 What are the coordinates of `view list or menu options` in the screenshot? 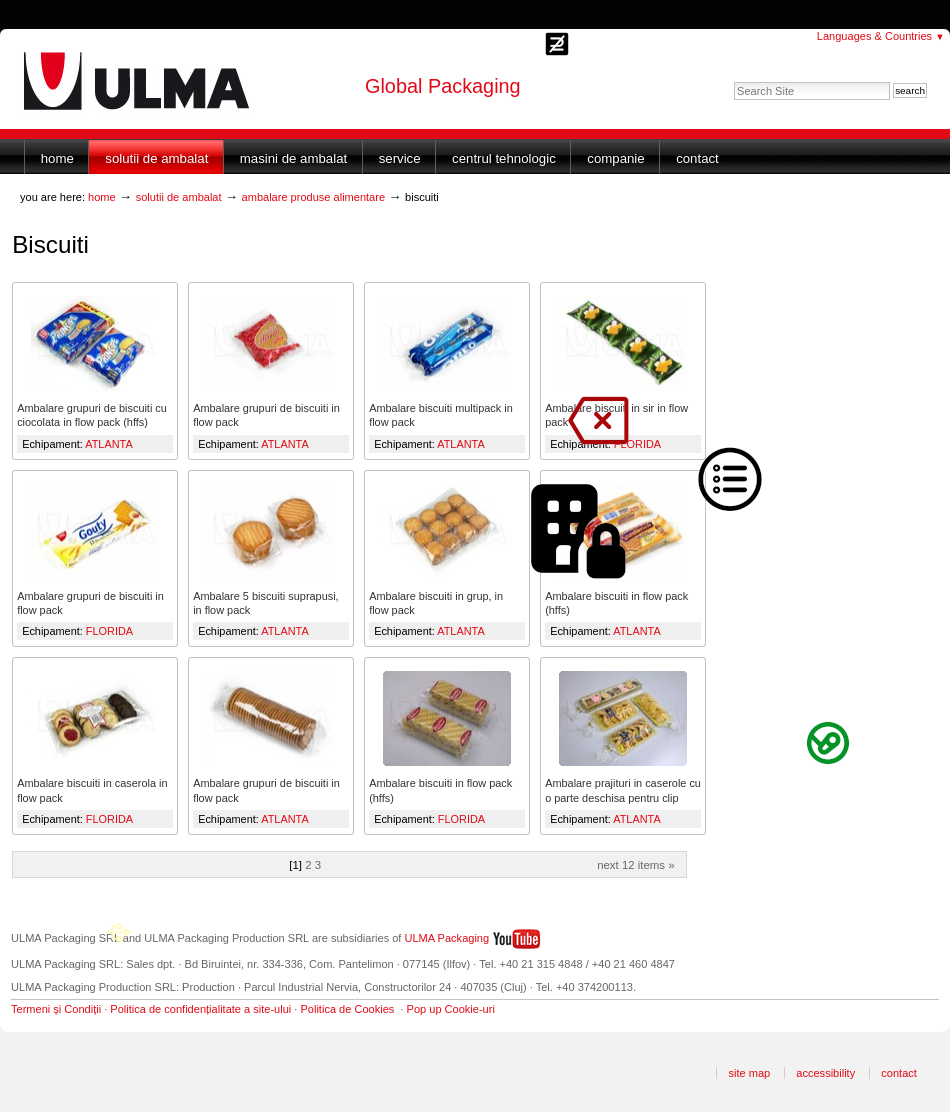 It's located at (730, 479).